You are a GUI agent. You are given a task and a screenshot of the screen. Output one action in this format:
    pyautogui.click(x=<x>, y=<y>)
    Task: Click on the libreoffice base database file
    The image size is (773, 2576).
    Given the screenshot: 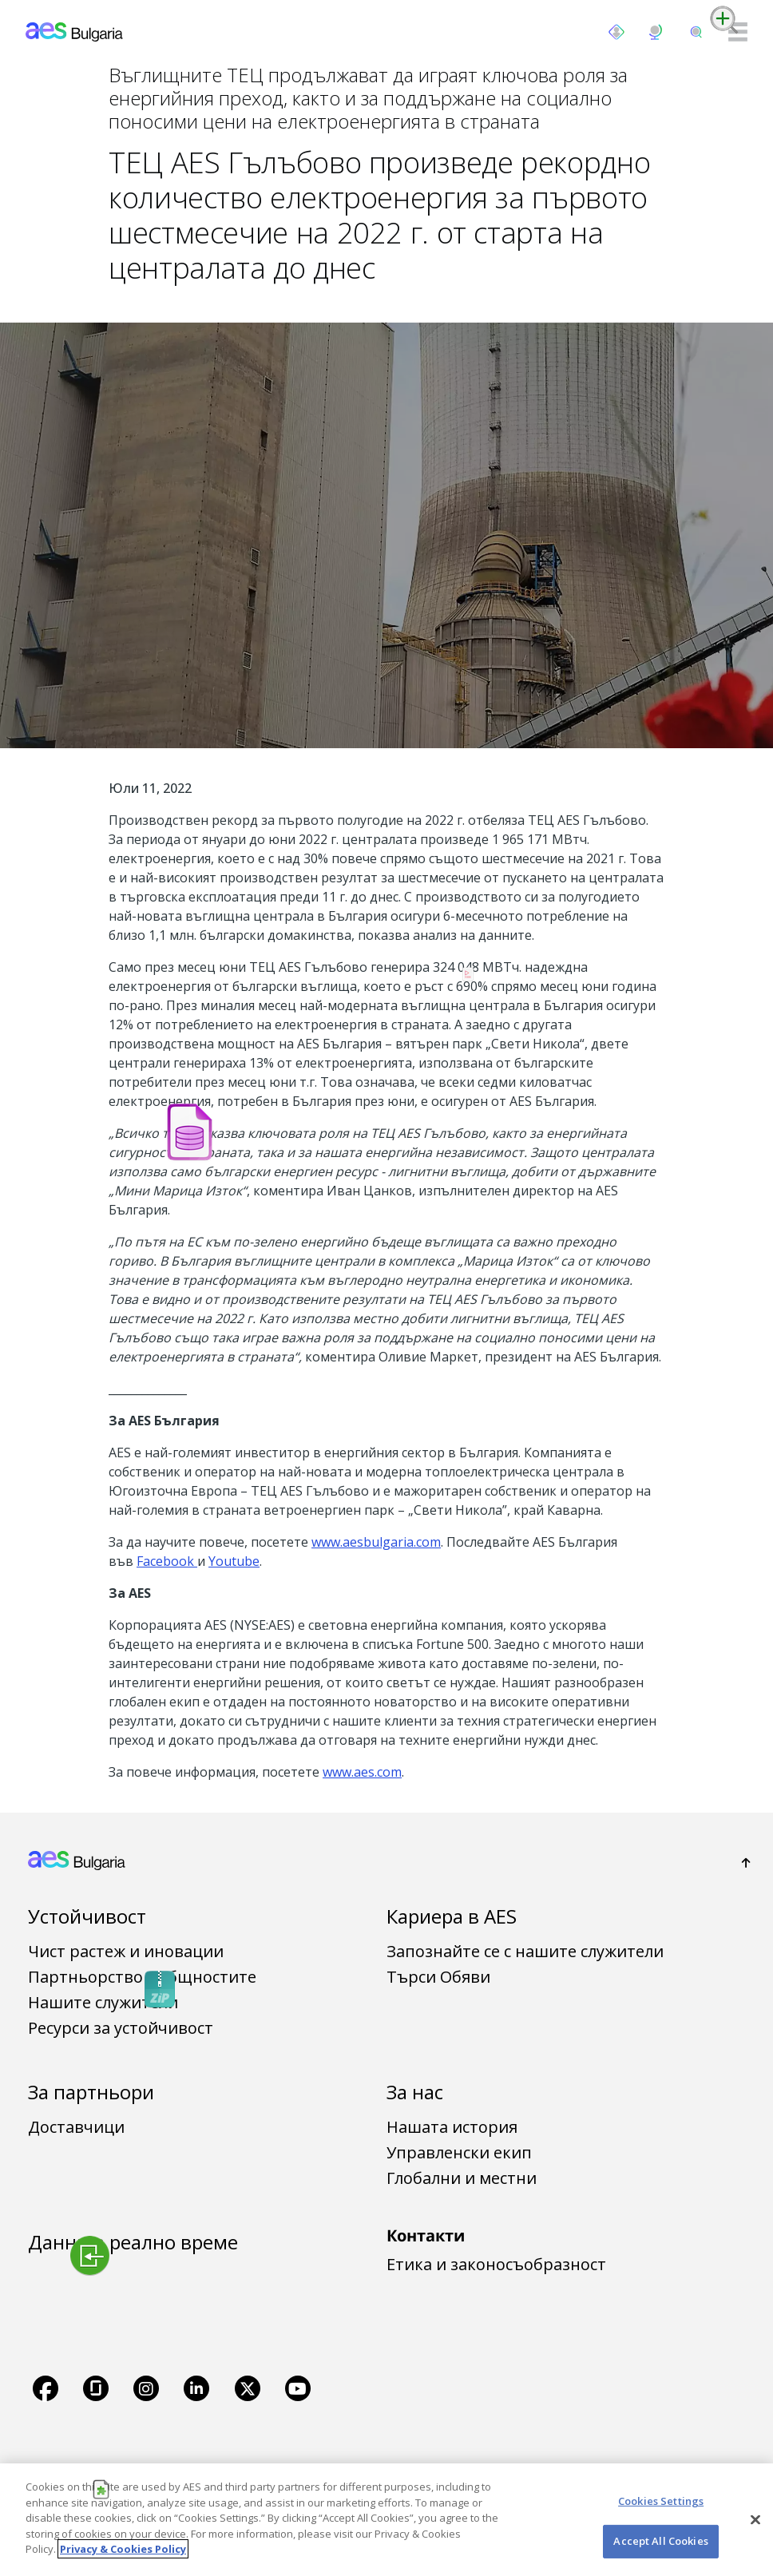 What is the action you would take?
    pyautogui.click(x=189, y=1131)
    